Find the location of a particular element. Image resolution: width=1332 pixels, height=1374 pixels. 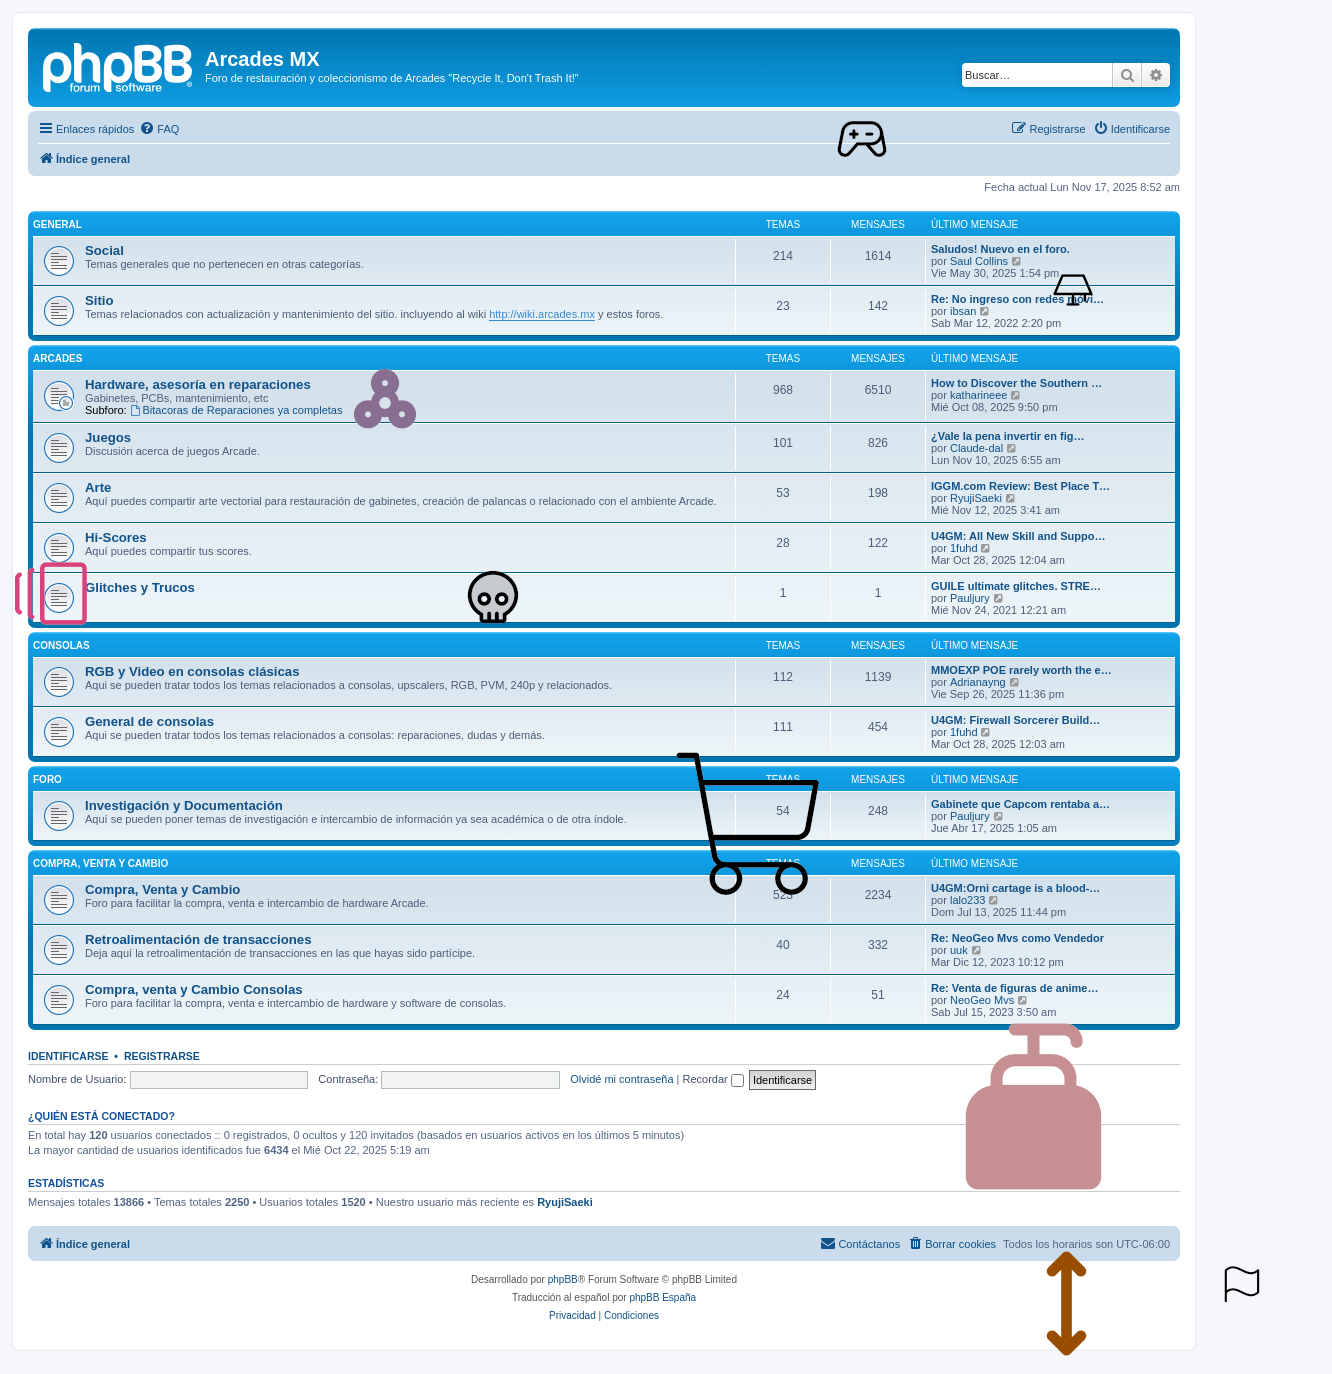

toggle desk lamp or reading light is located at coordinates (1073, 290).